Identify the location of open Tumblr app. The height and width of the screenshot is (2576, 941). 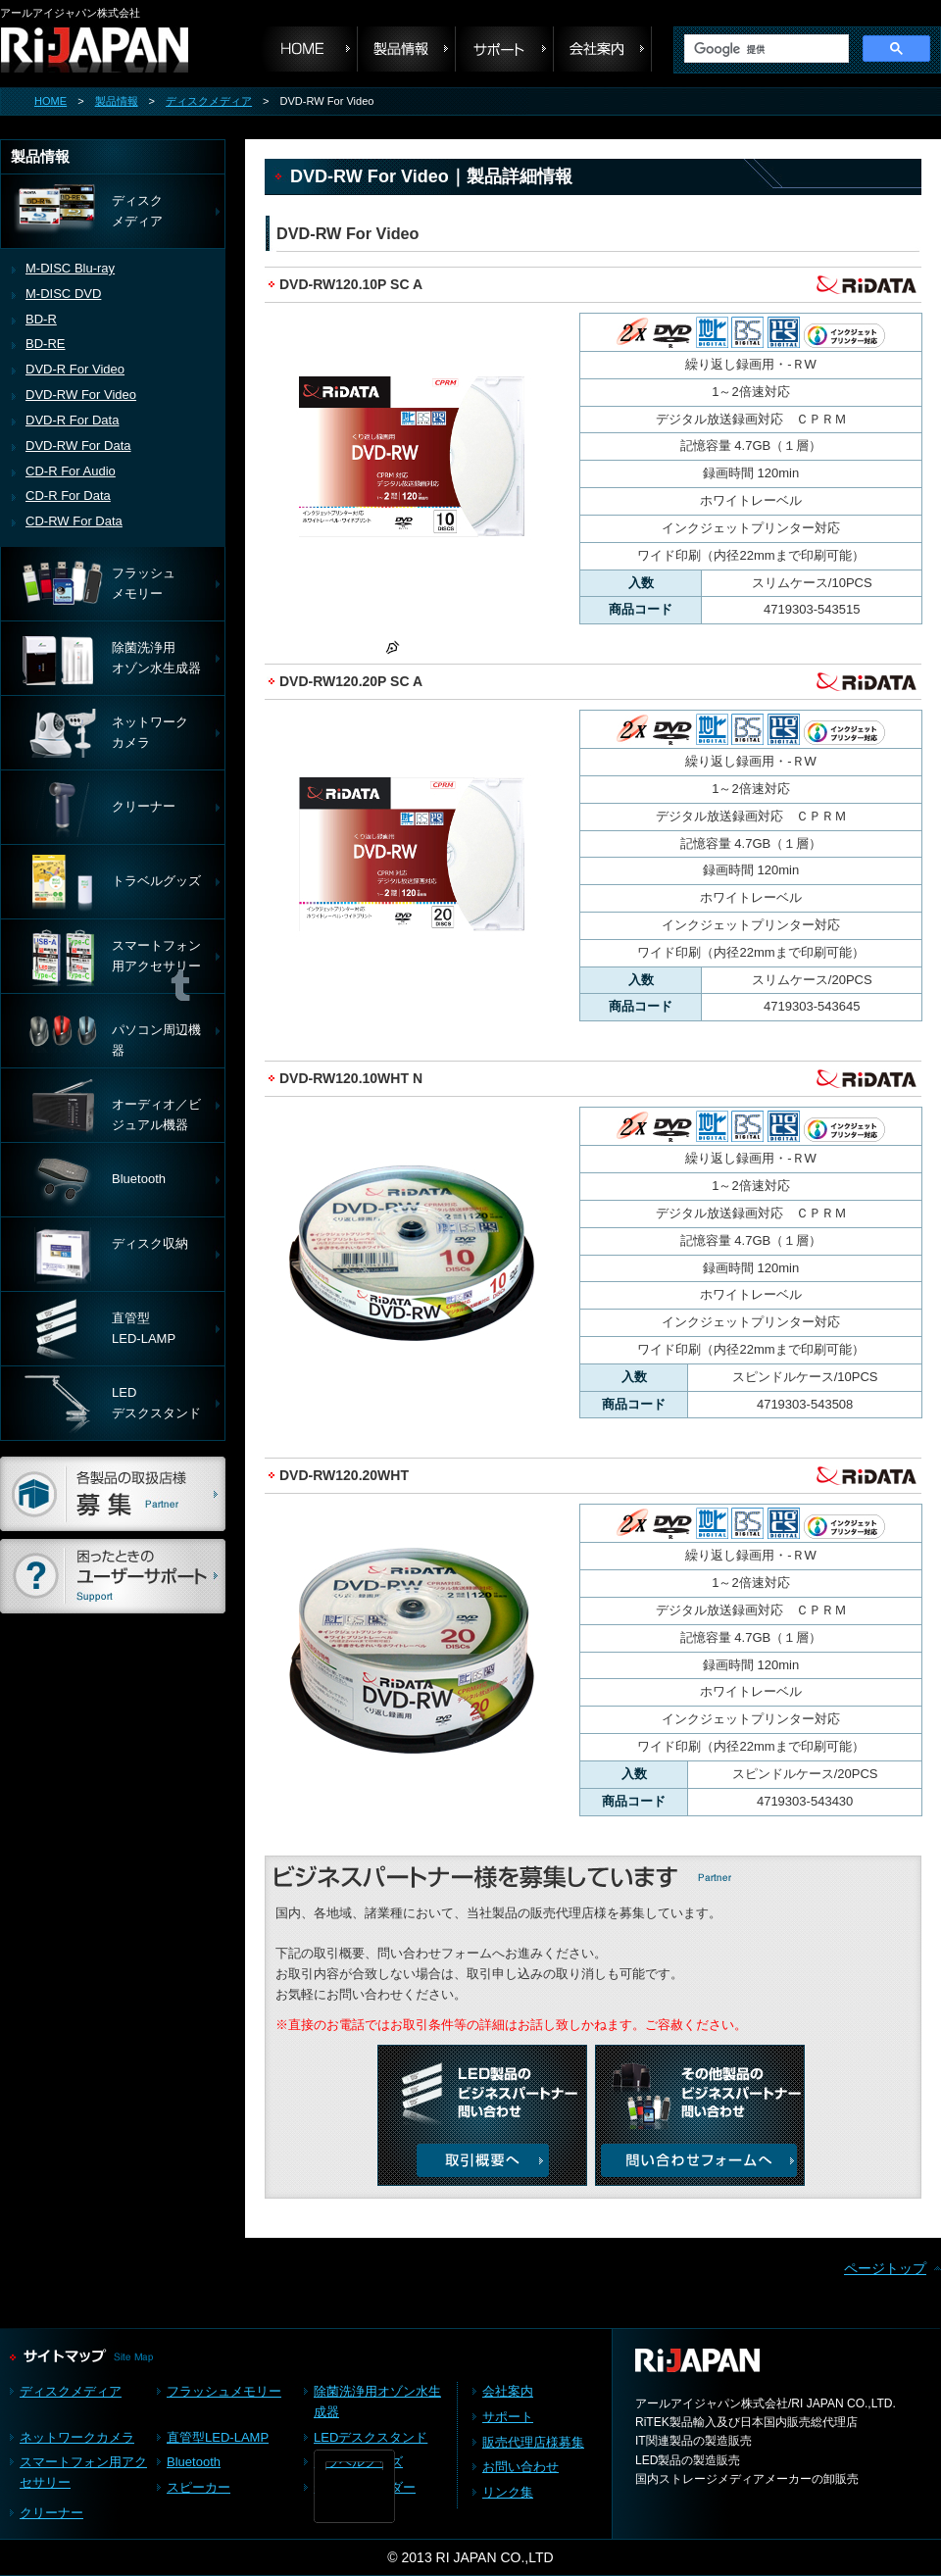
(180, 985).